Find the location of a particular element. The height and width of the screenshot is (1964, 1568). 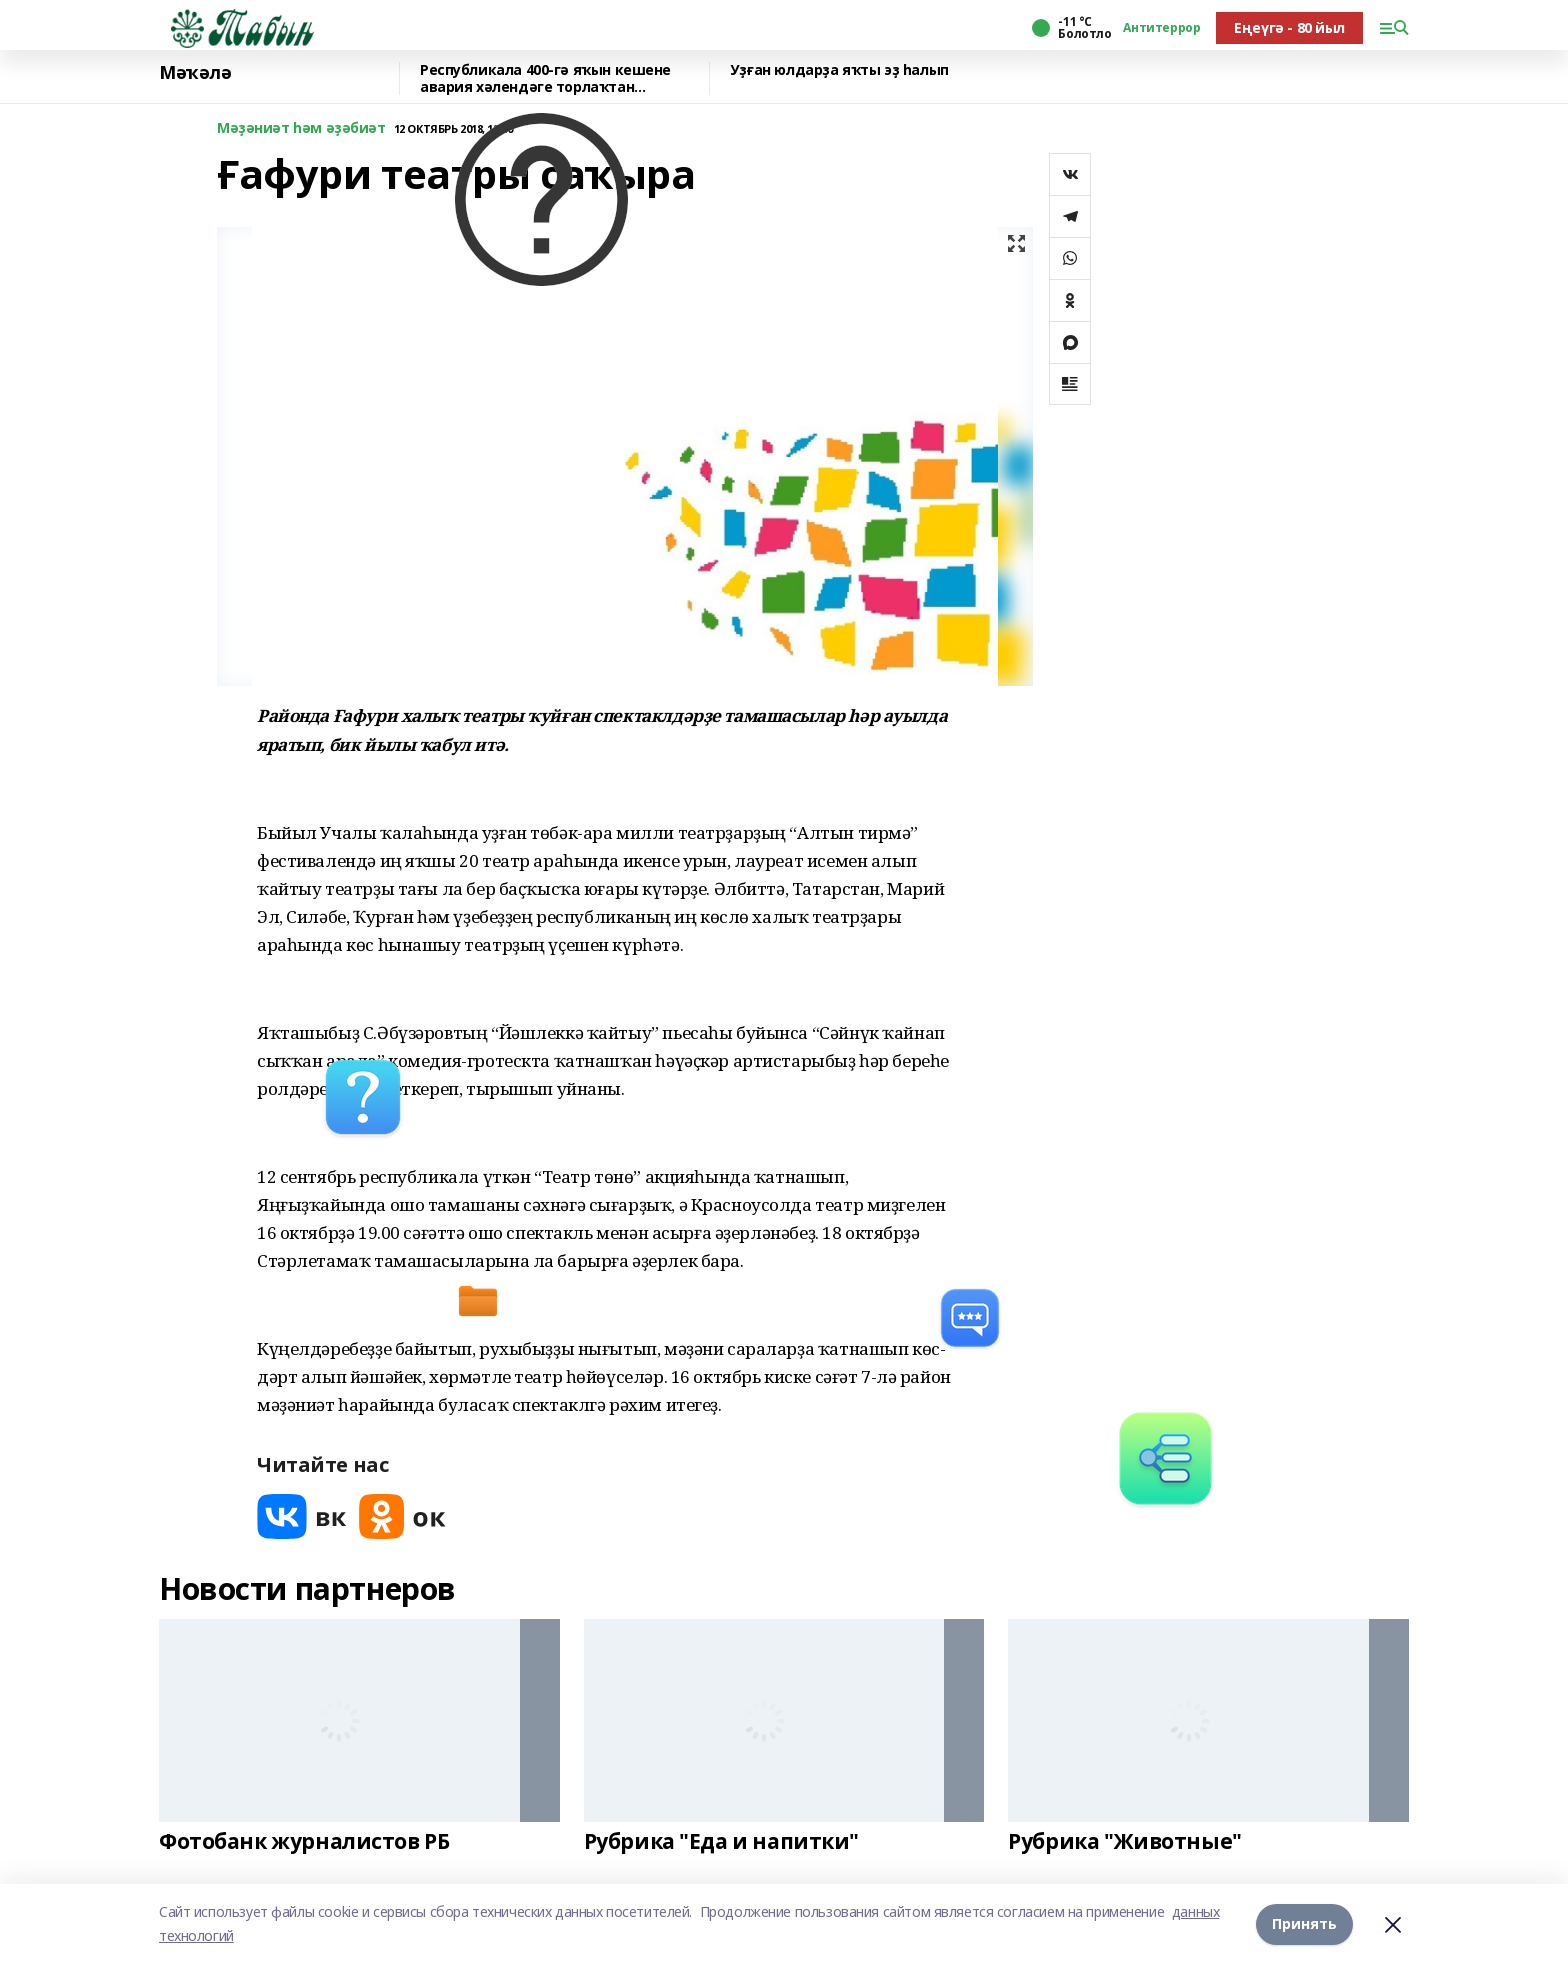

open folder containing files is located at coordinates (478, 1301).